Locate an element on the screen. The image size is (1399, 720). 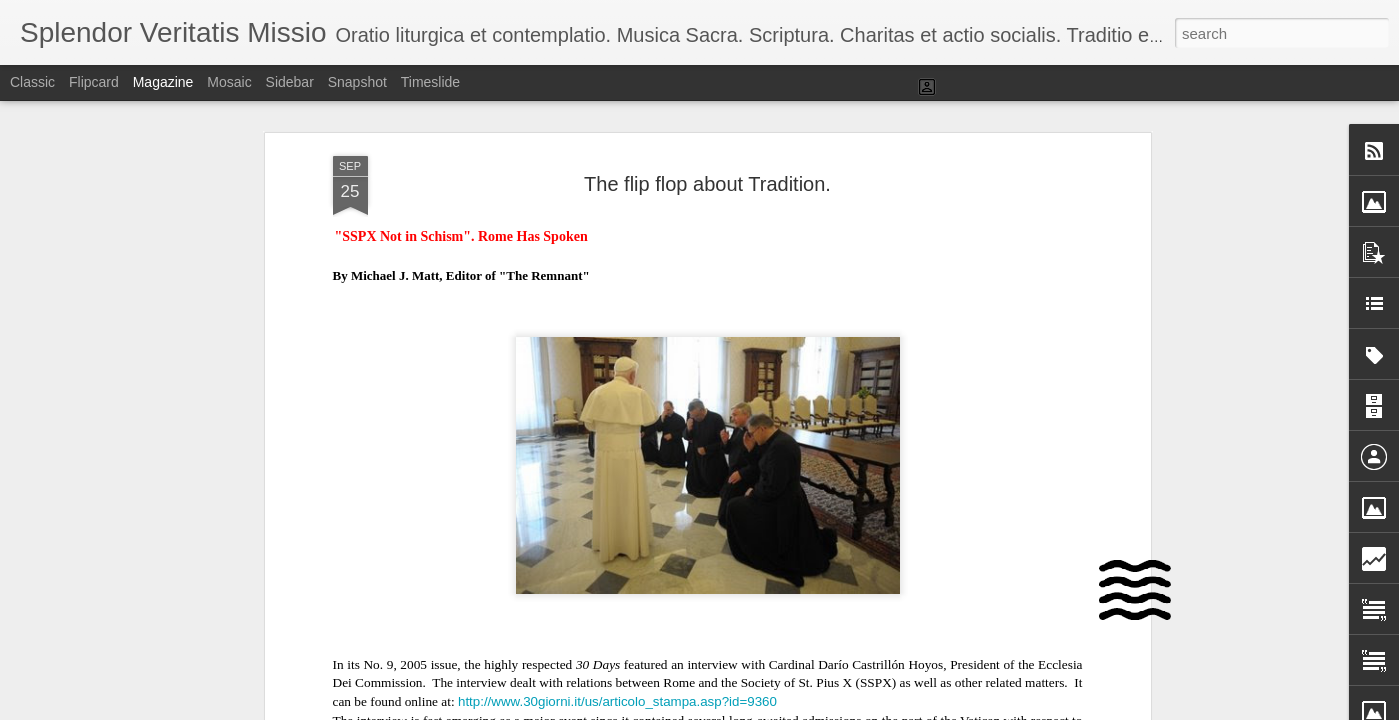
access your account or profile settings is located at coordinates (927, 87).